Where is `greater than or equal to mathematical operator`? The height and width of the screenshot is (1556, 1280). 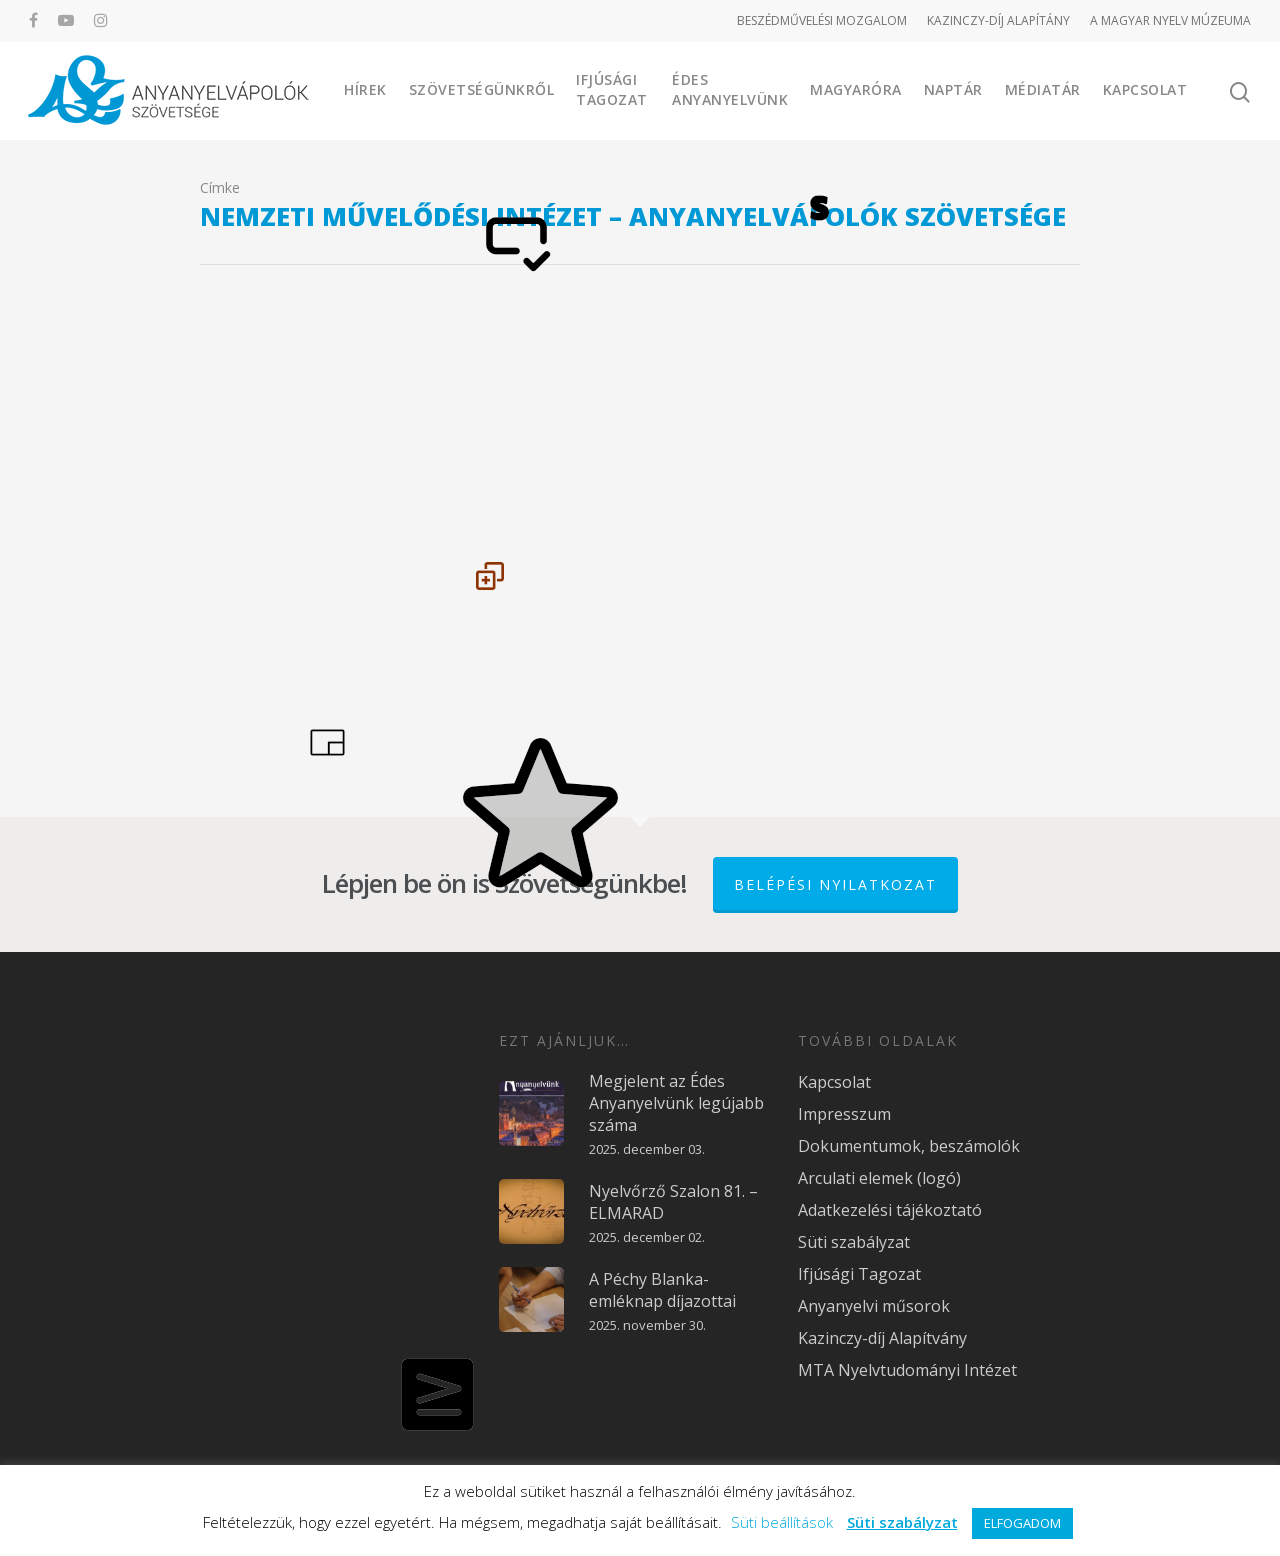
greater than or equal to mathematical operator is located at coordinates (437, 1394).